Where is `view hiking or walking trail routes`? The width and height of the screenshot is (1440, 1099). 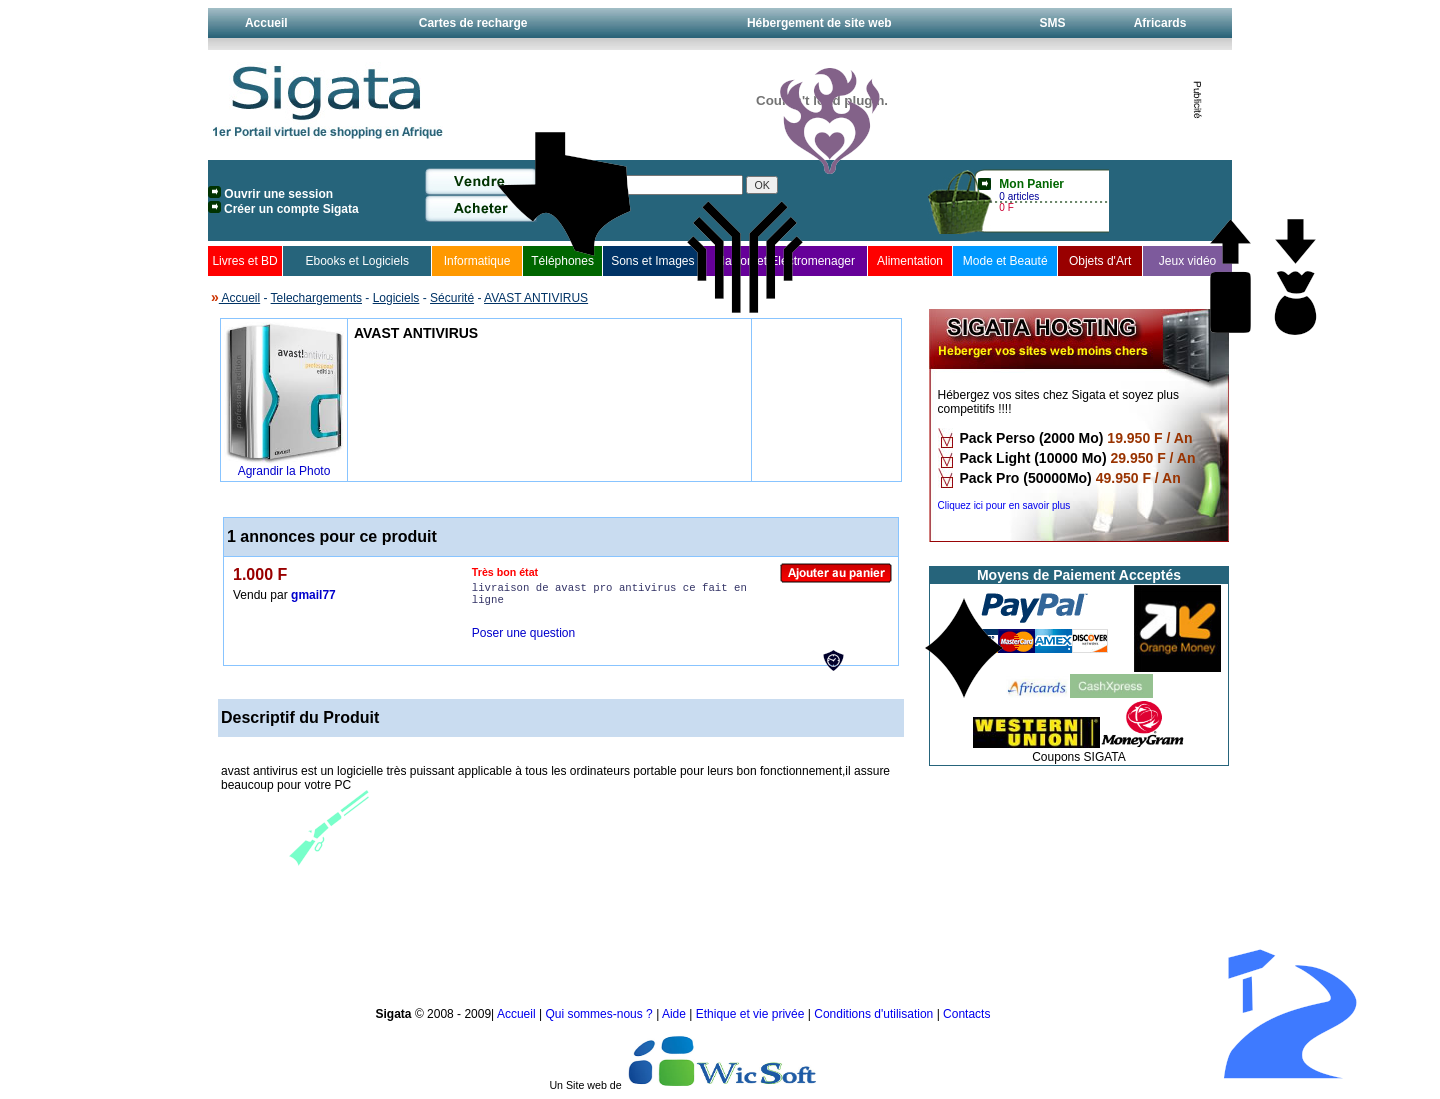 view hiking or walking trail routes is located at coordinates (1289, 1012).